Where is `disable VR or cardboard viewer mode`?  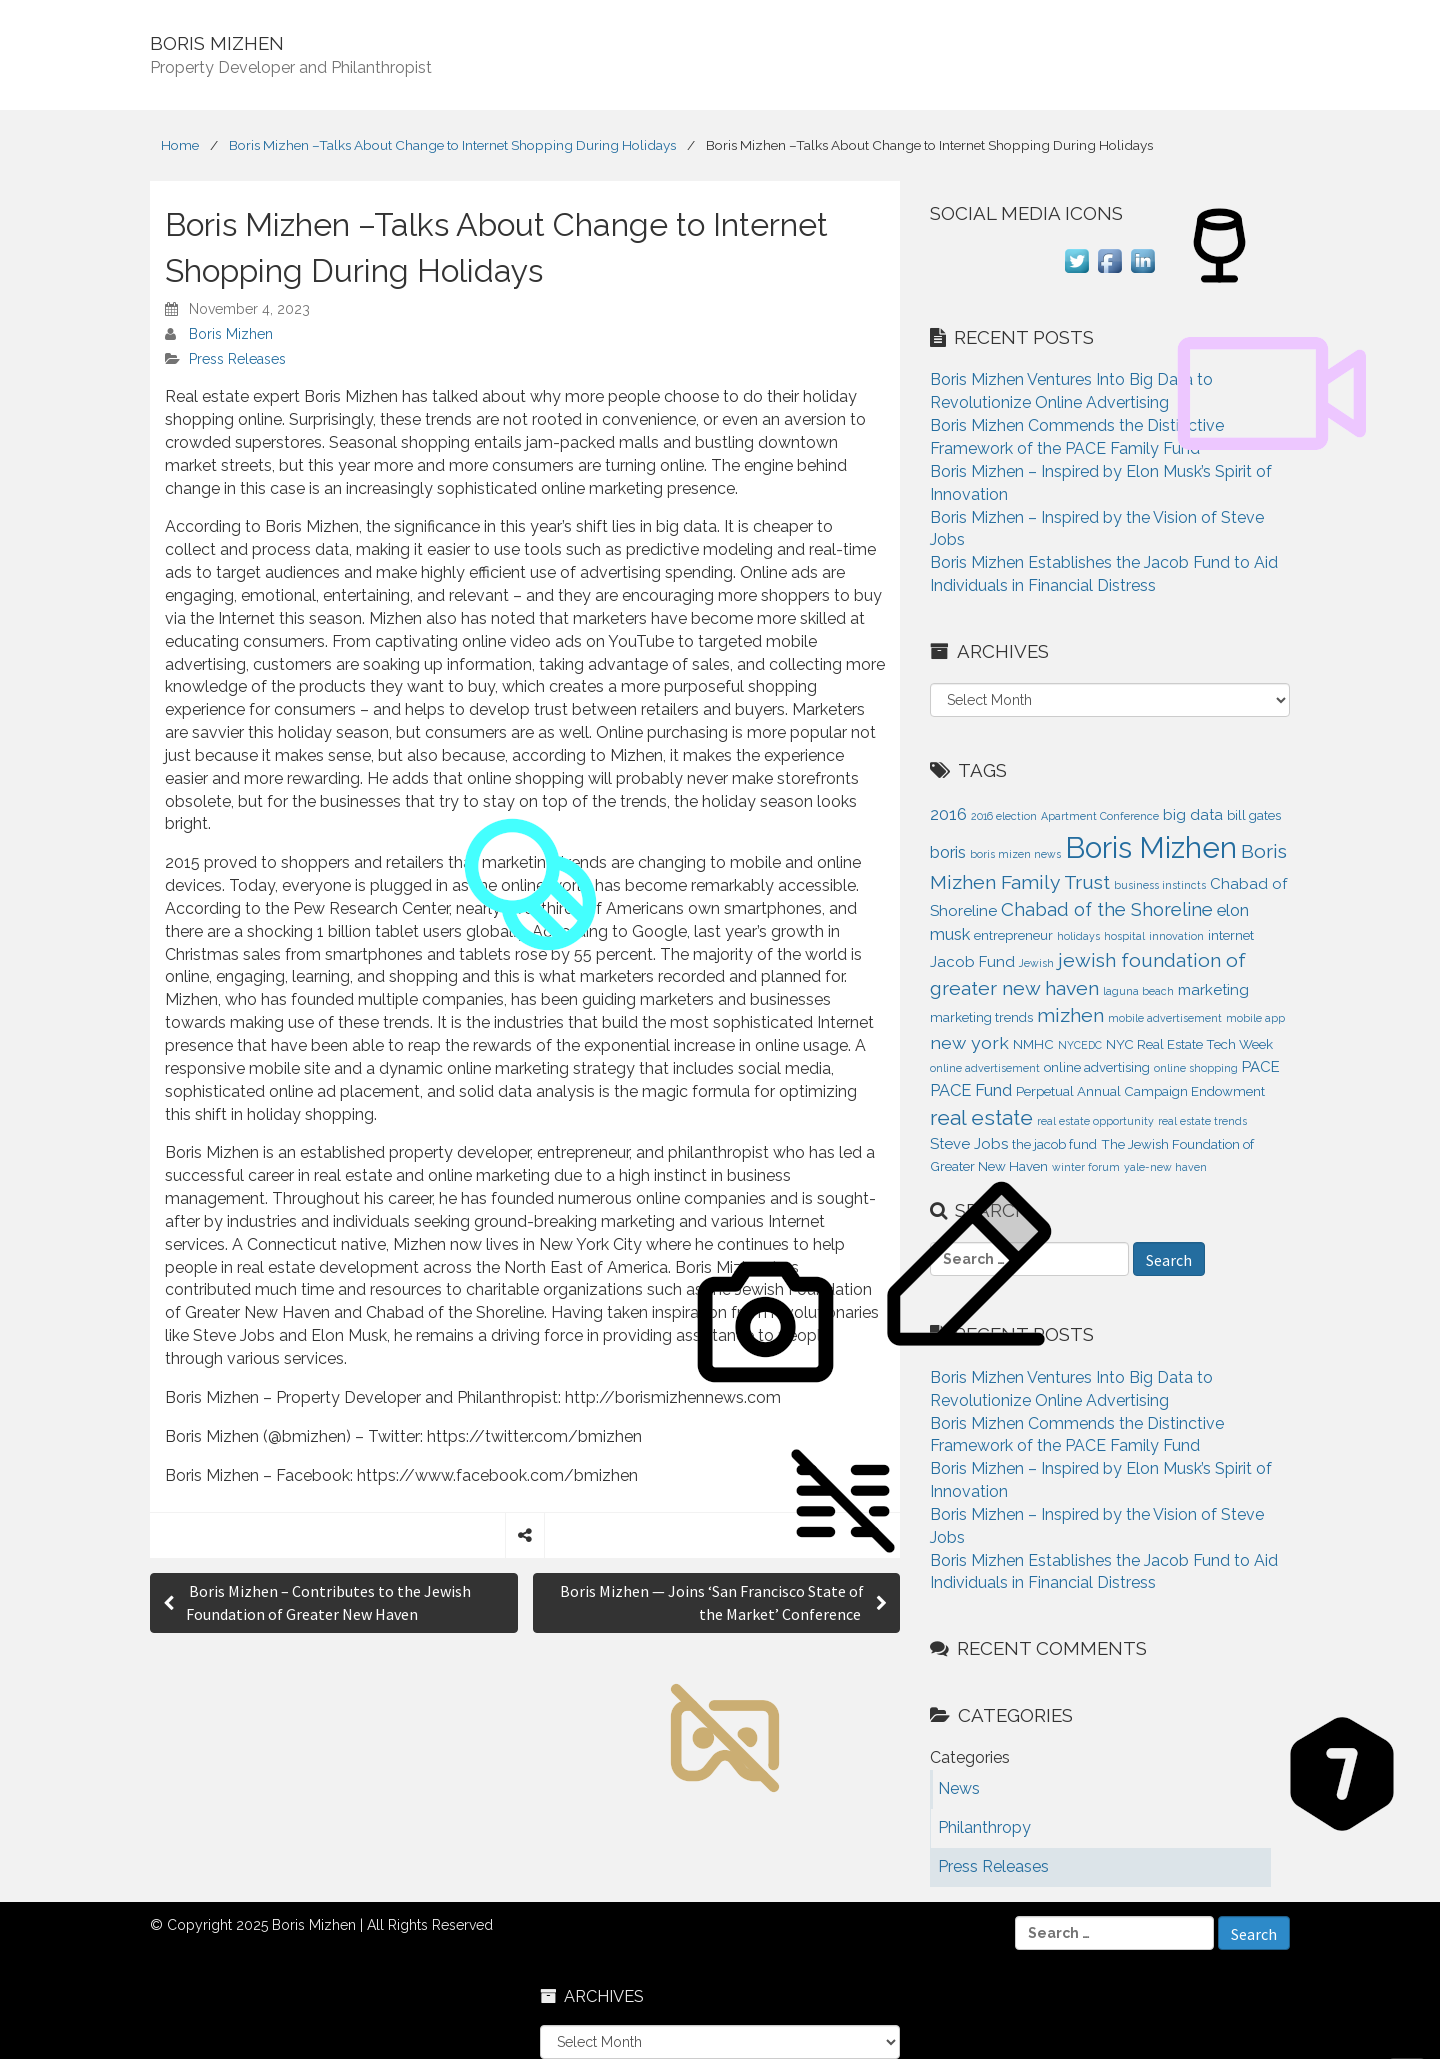 disable VR or cardboard viewer mode is located at coordinates (725, 1738).